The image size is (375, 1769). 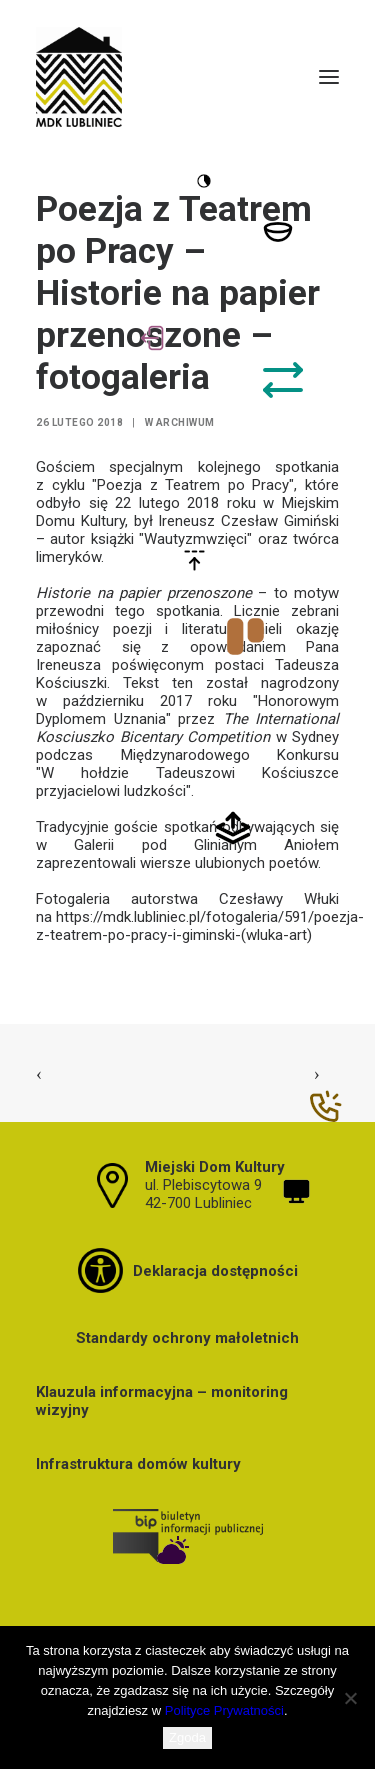 I want to click on upload to a draft or pending state, so click(x=194, y=560).